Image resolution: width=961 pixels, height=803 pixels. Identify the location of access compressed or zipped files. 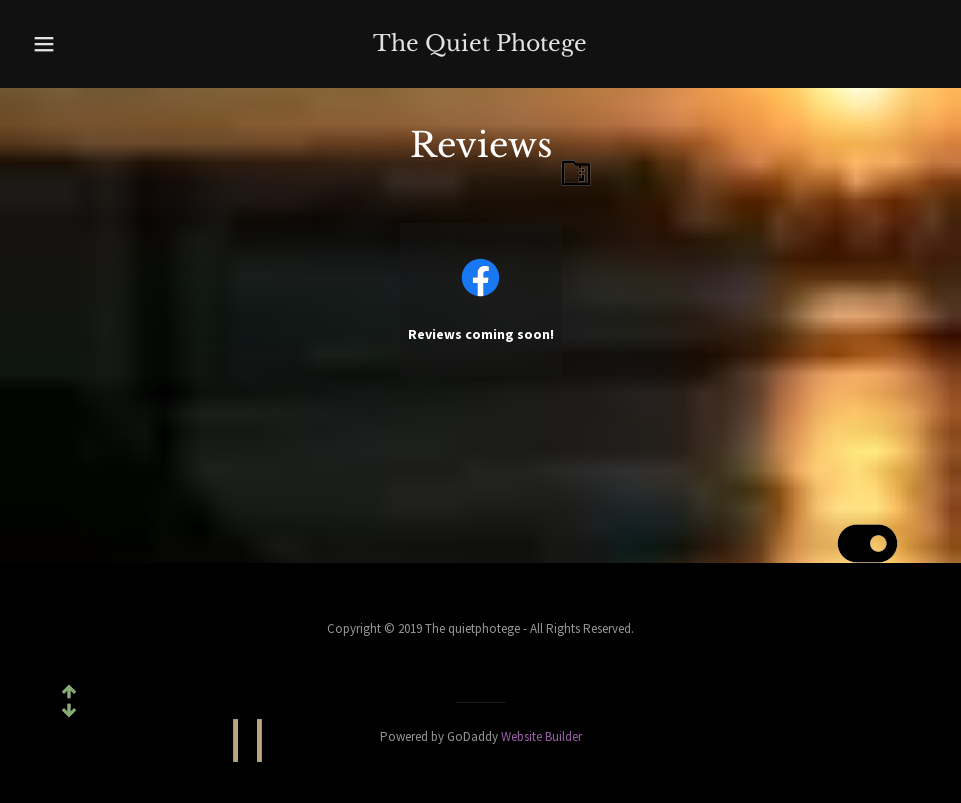
(576, 173).